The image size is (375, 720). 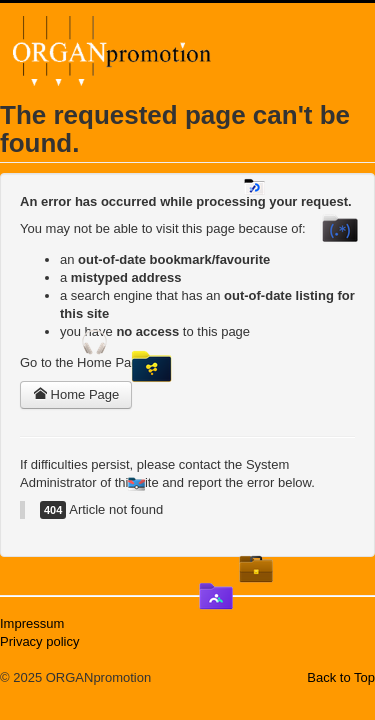 What do you see at coordinates (136, 484) in the screenshot?
I see `folder for pokémon game files or saves` at bounding box center [136, 484].